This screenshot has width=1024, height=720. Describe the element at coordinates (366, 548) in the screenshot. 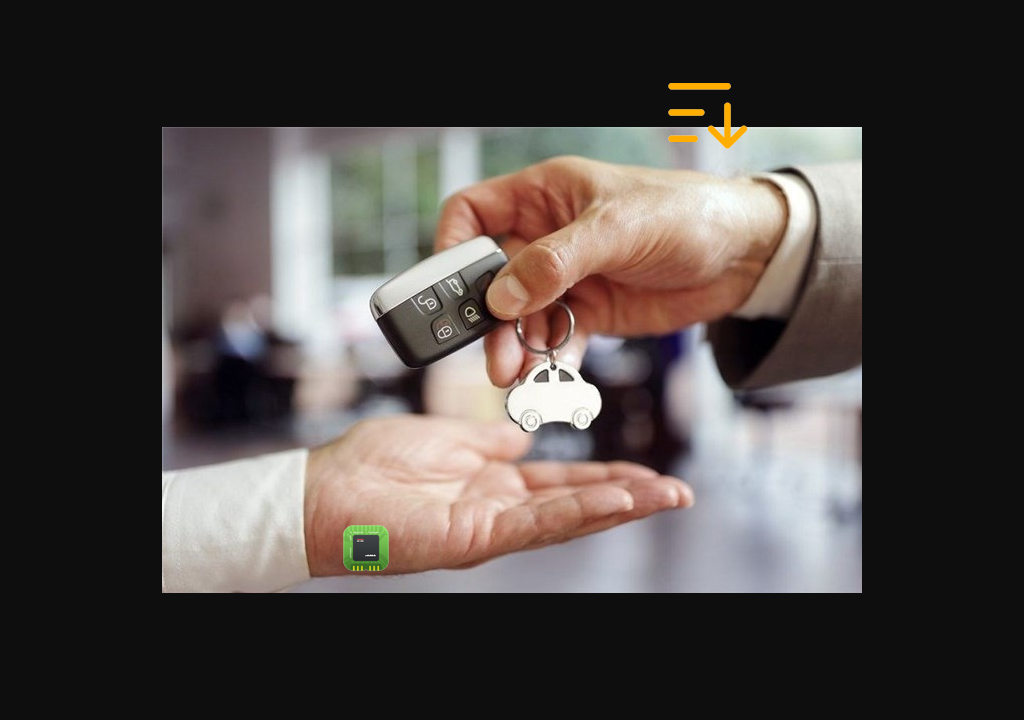

I see `view system memory usage` at that location.